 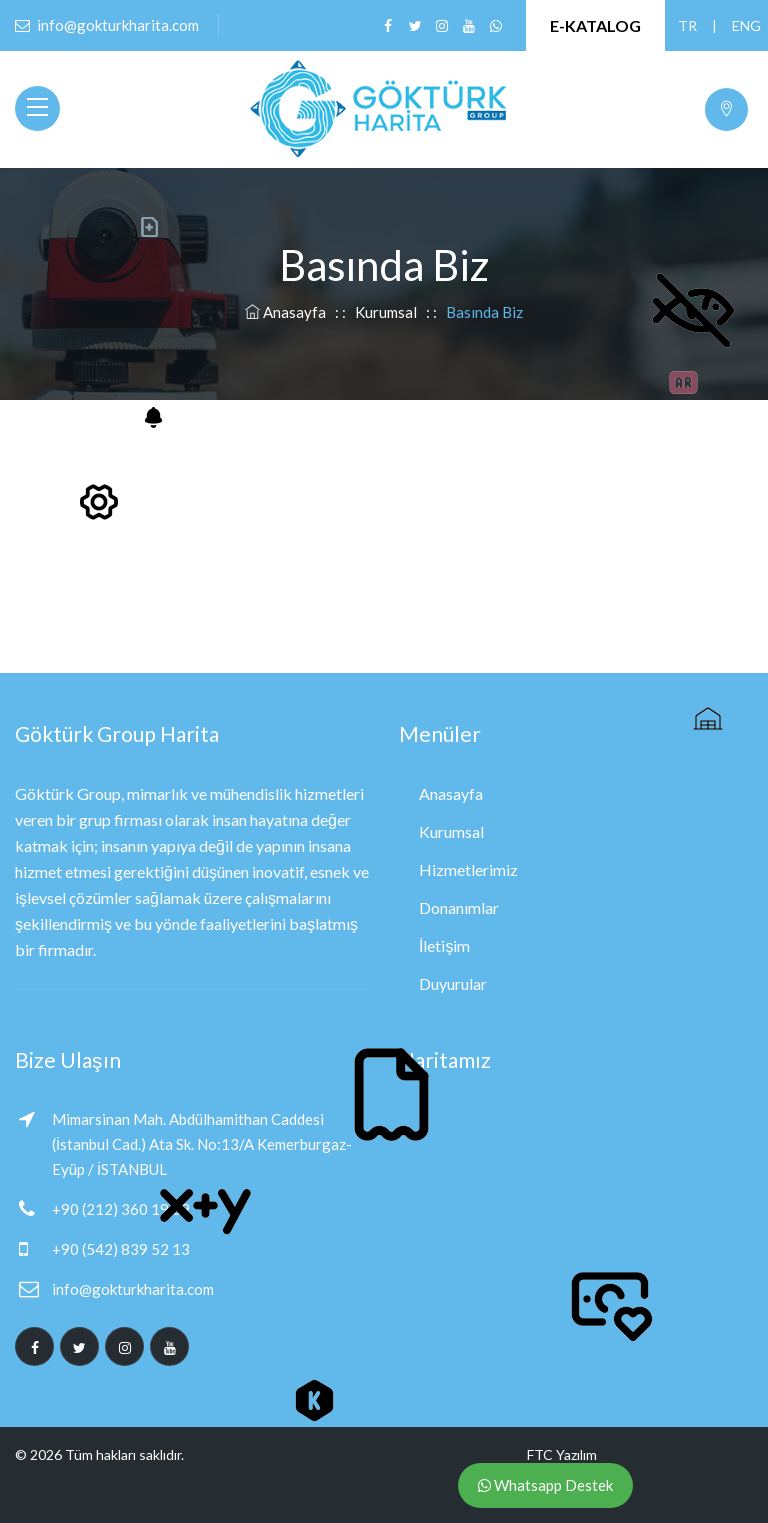 What do you see at coordinates (683, 382) in the screenshot?
I see `indicates augmented reality feature available` at bounding box center [683, 382].